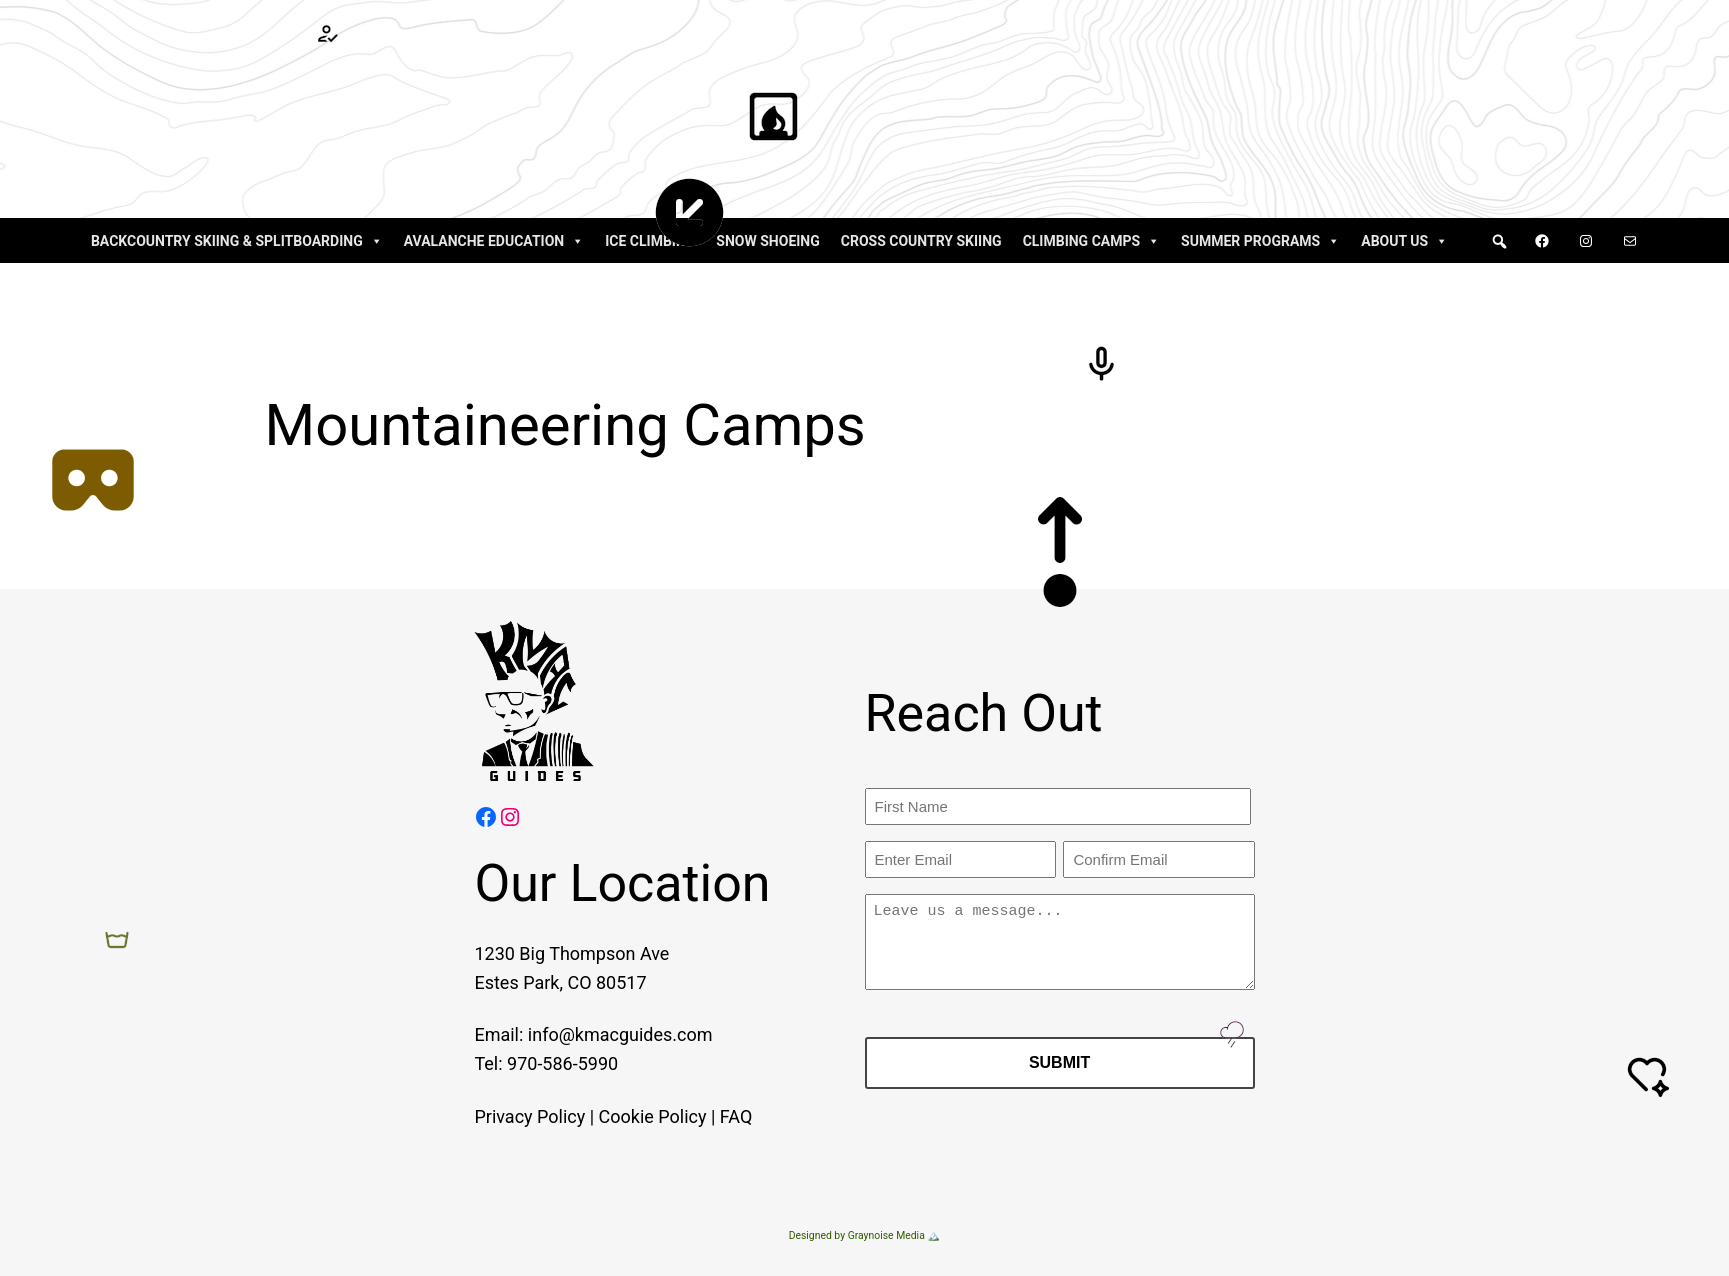  Describe the element at coordinates (93, 478) in the screenshot. I see `access virtual reality or VR mode` at that location.